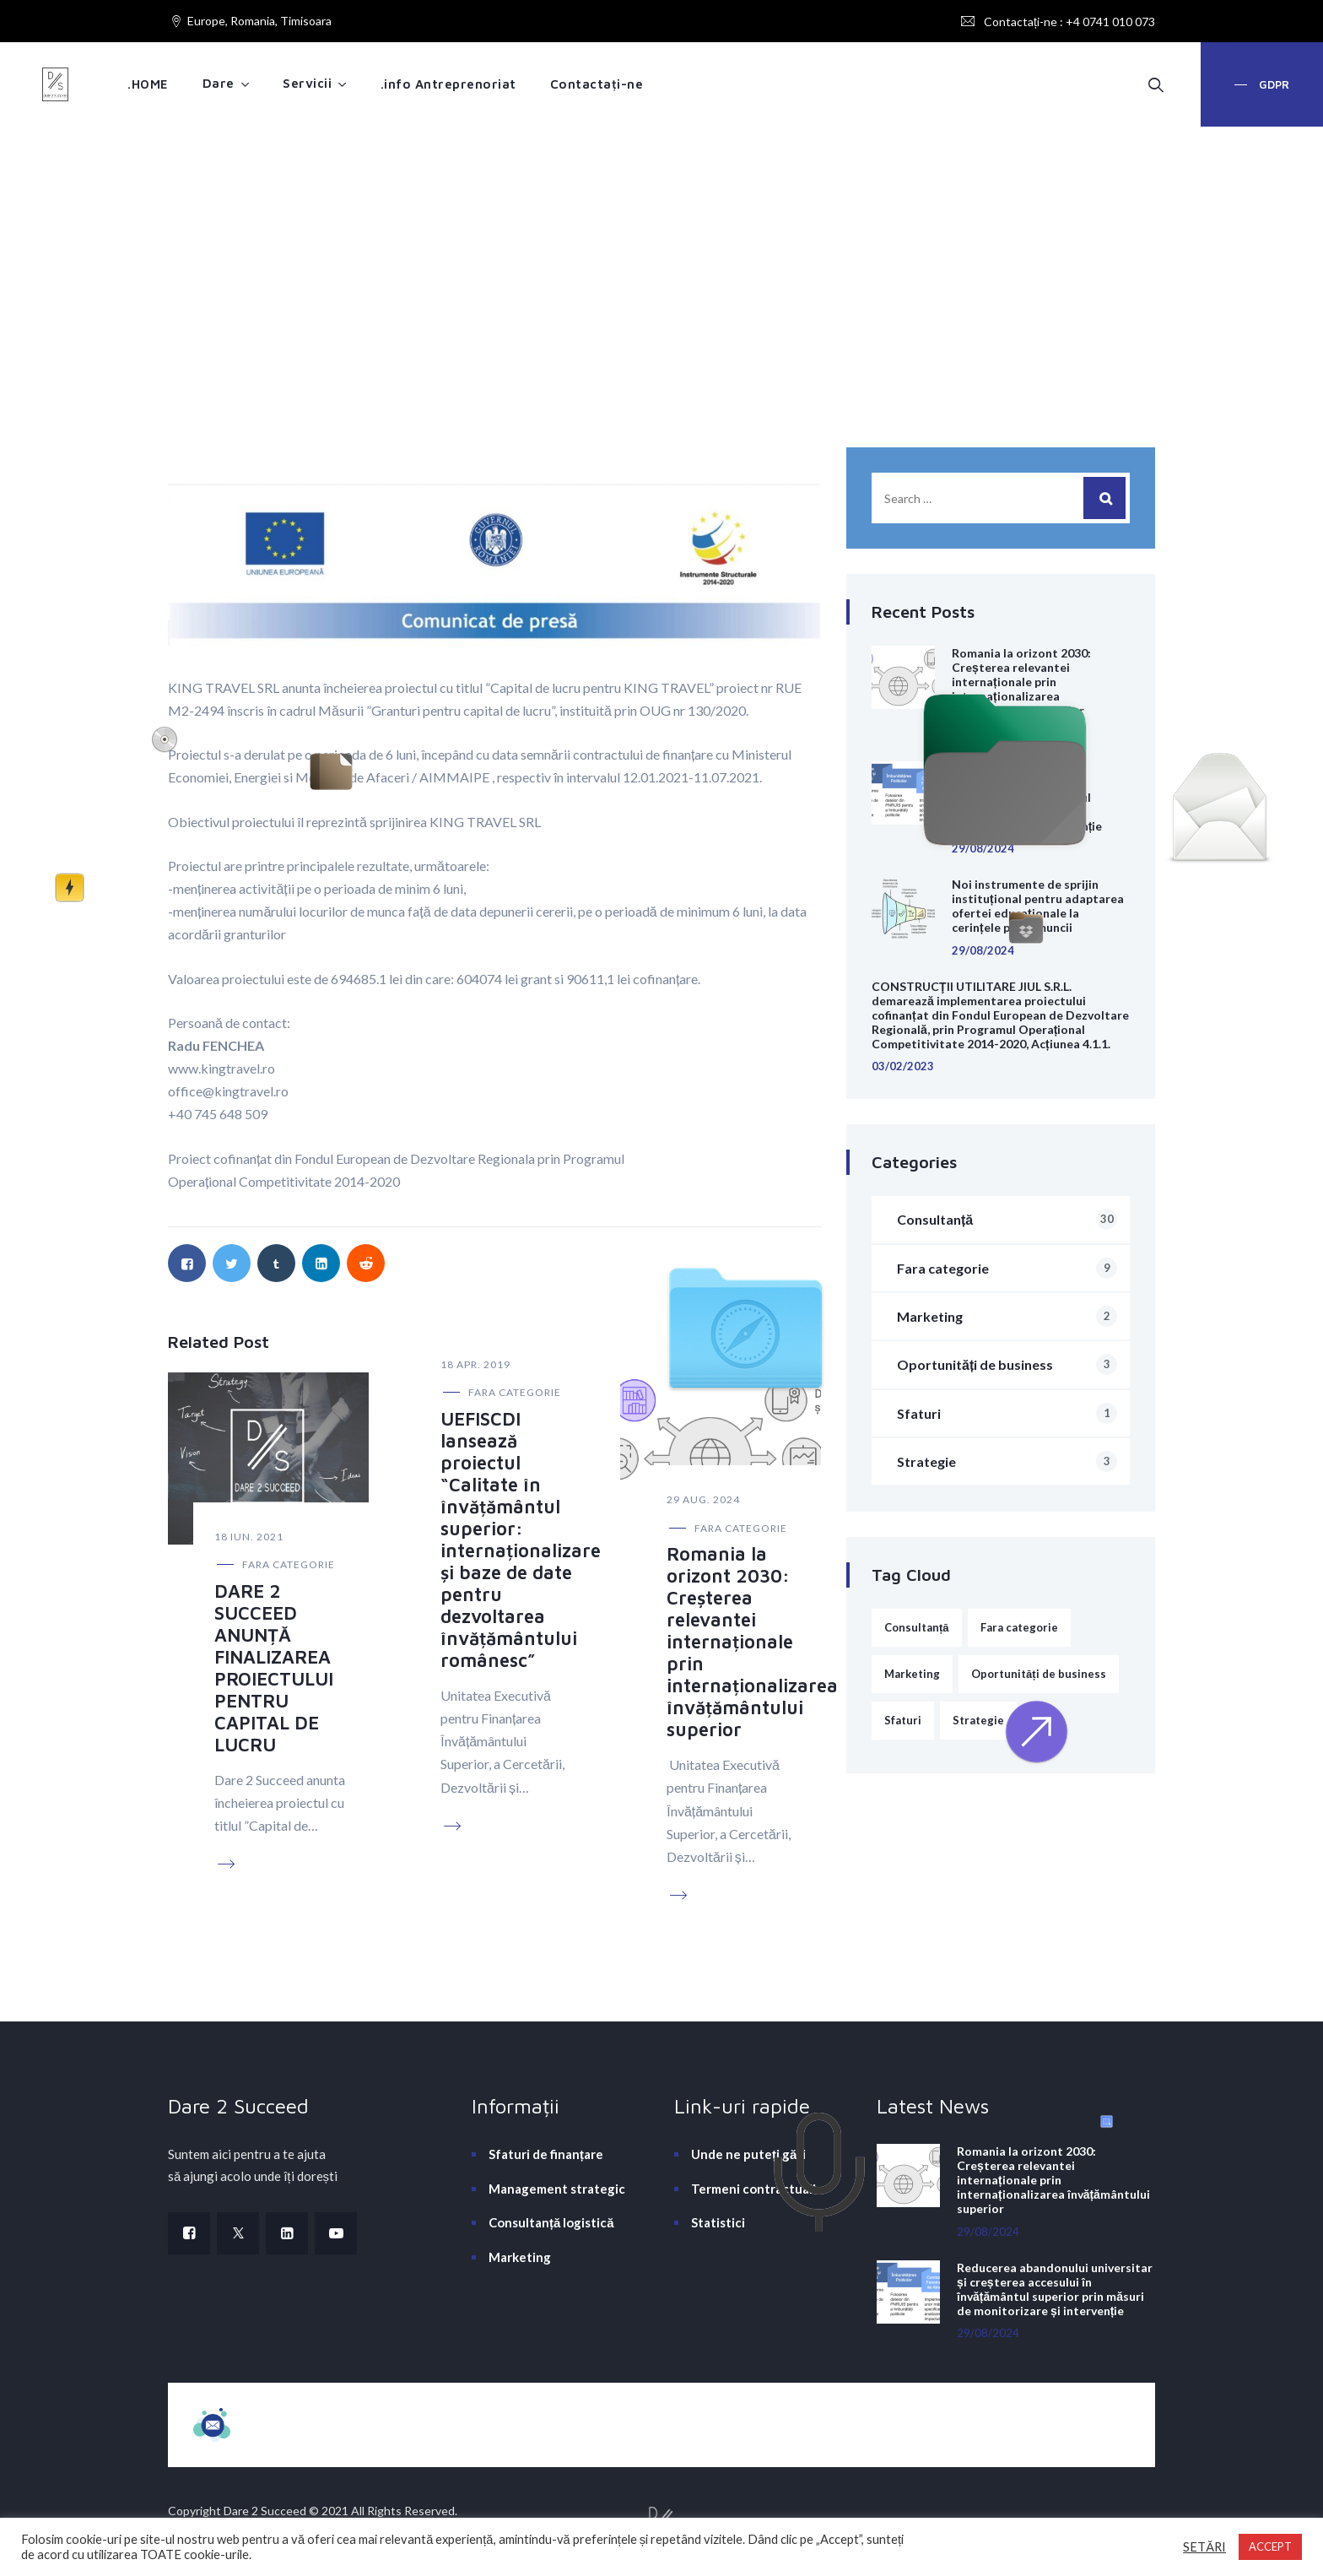 This screenshot has width=1323, height=2576. Describe the element at coordinates (745, 1328) in the screenshot. I see `access your local web server files` at that location.